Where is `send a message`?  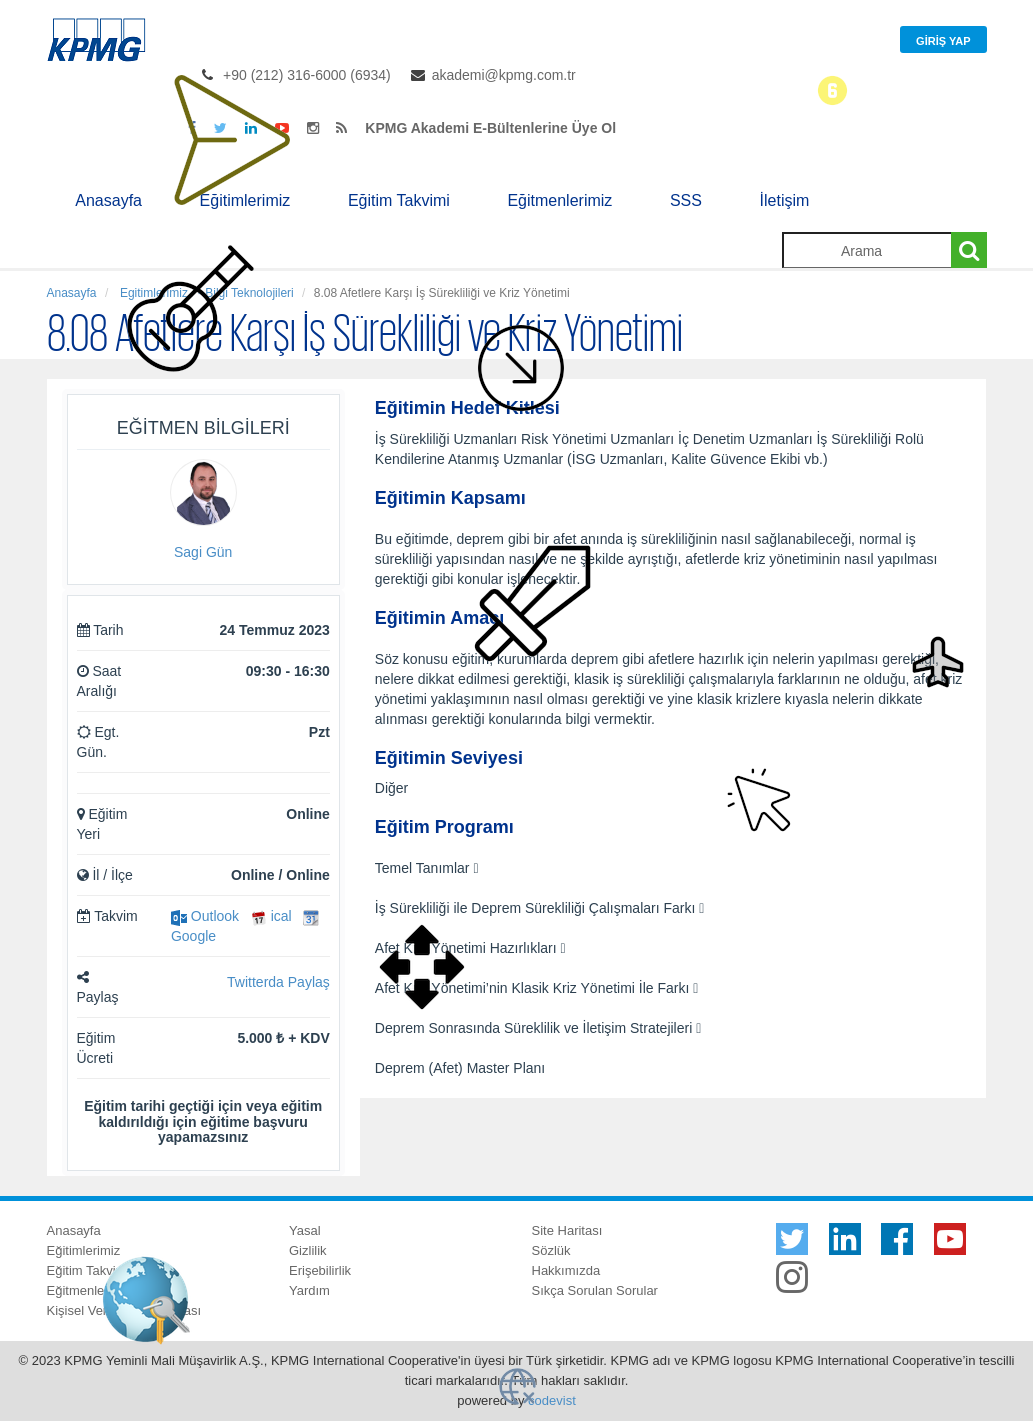 send a message is located at coordinates (225, 140).